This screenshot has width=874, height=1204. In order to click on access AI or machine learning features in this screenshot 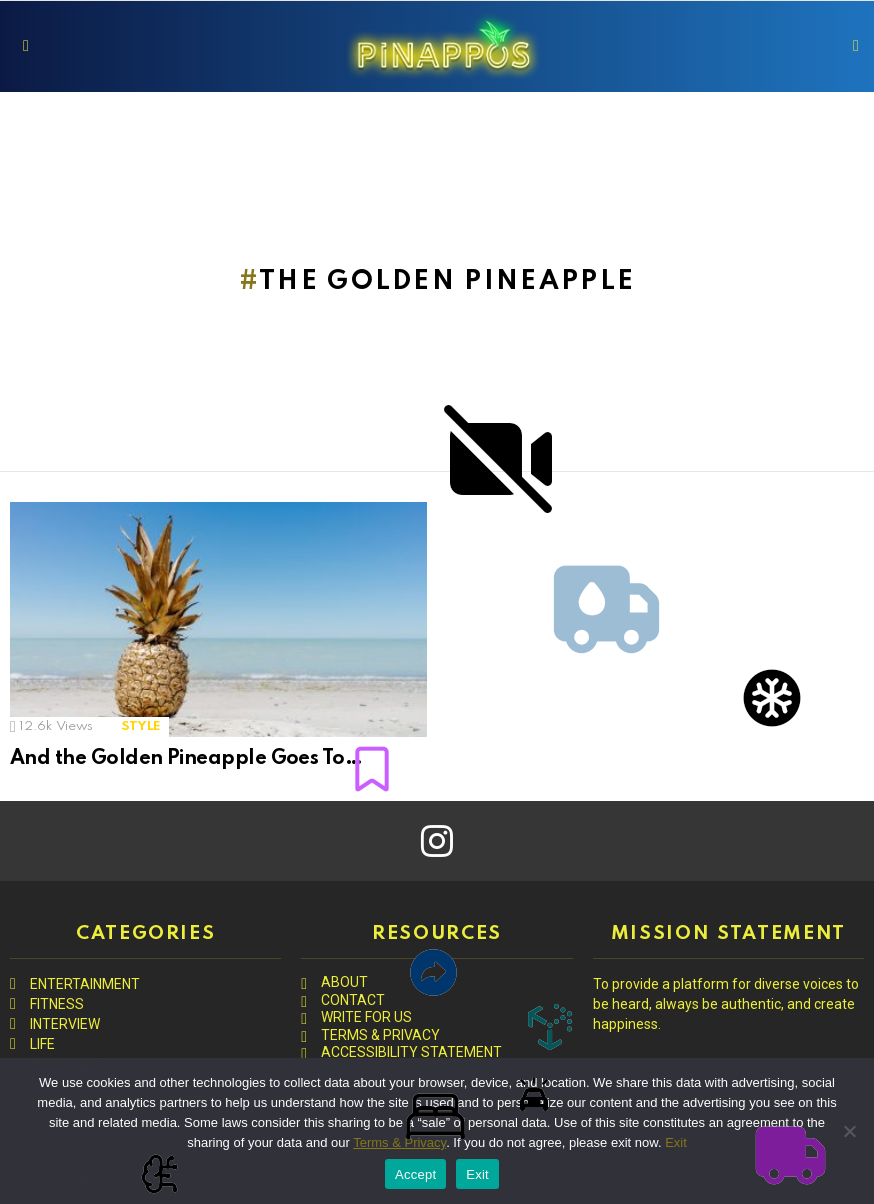, I will do `click(161, 1174)`.